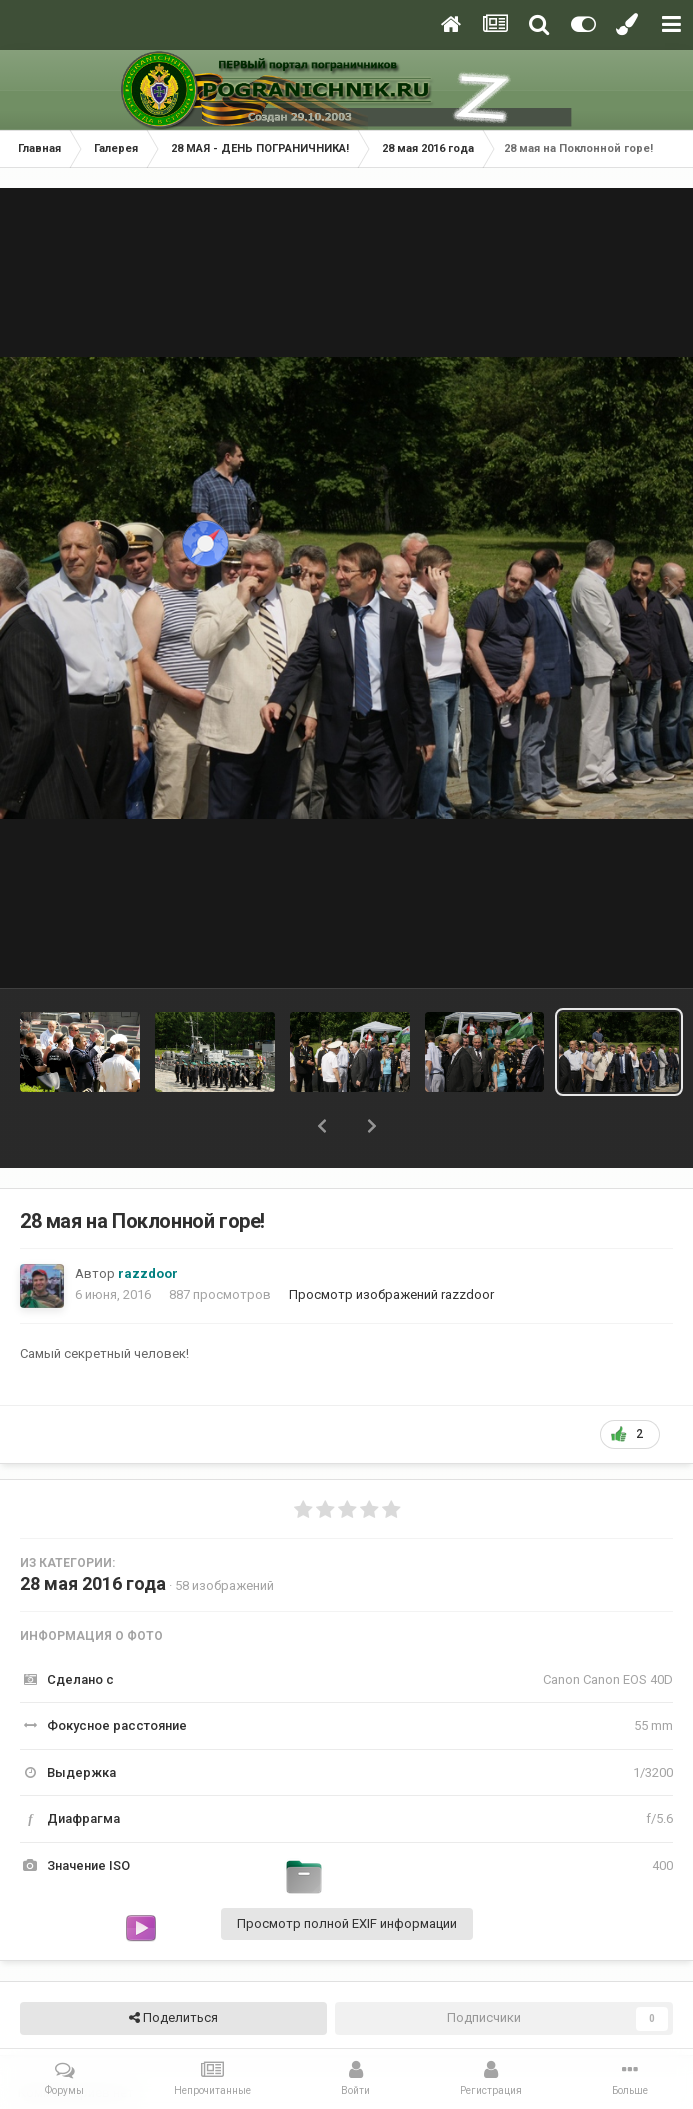  What do you see at coordinates (205, 543) in the screenshot?
I see `open web browser` at bounding box center [205, 543].